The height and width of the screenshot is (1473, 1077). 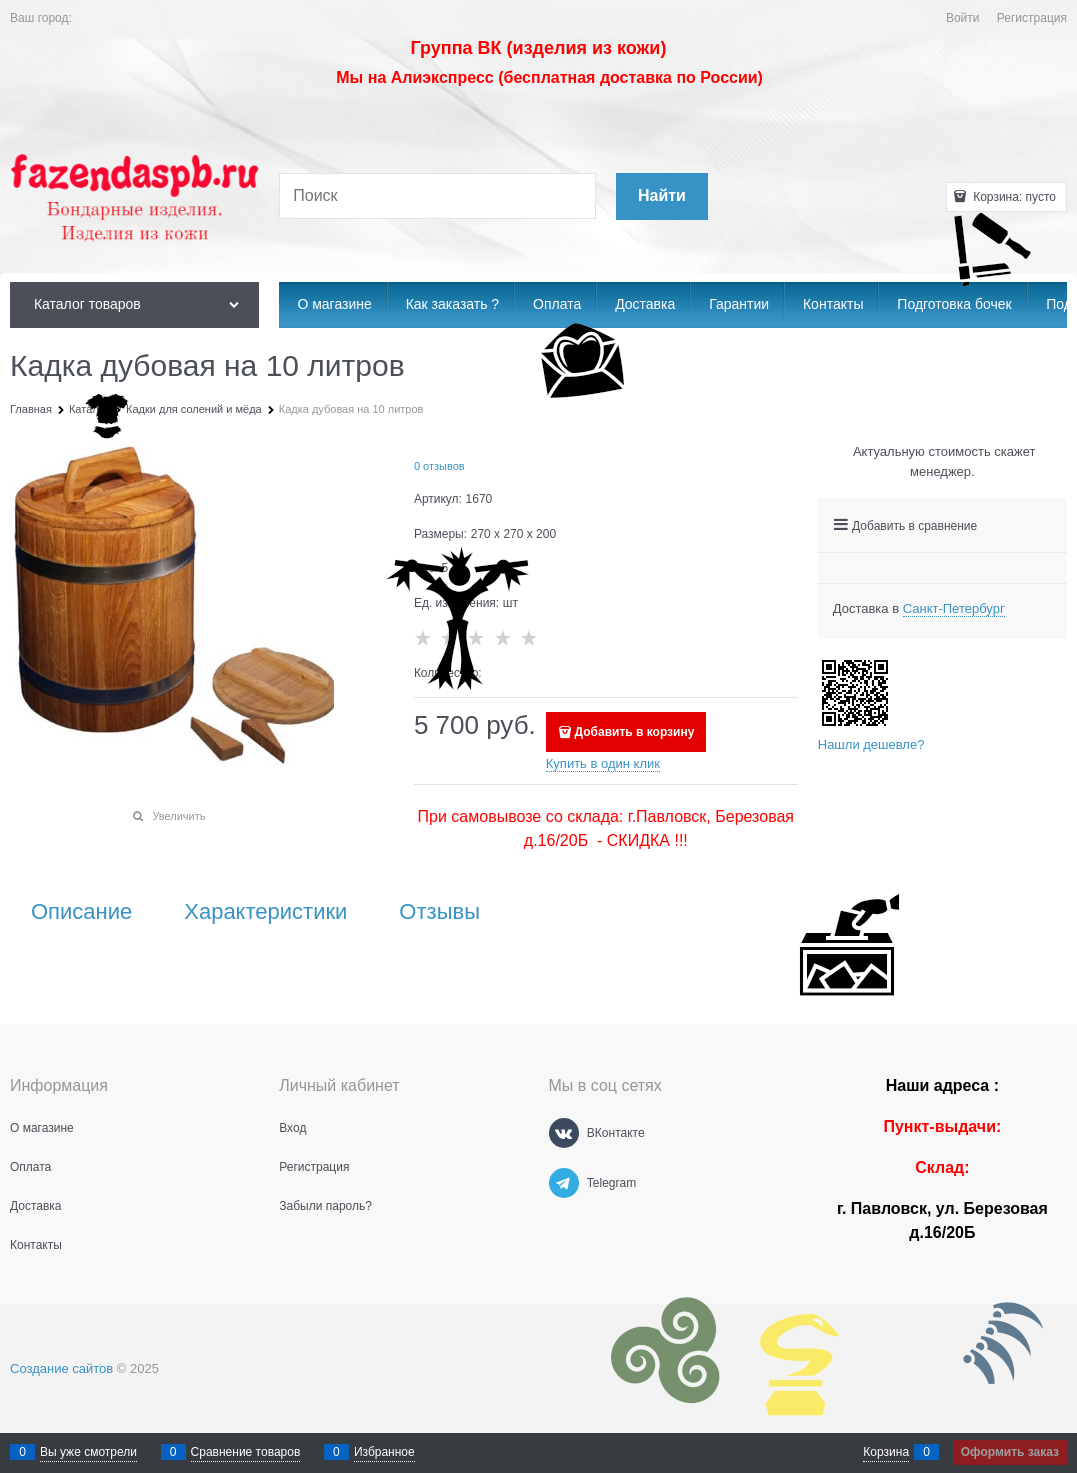 I want to click on decorative celtic or triskele symbol element, so click(x=665, y=1350).